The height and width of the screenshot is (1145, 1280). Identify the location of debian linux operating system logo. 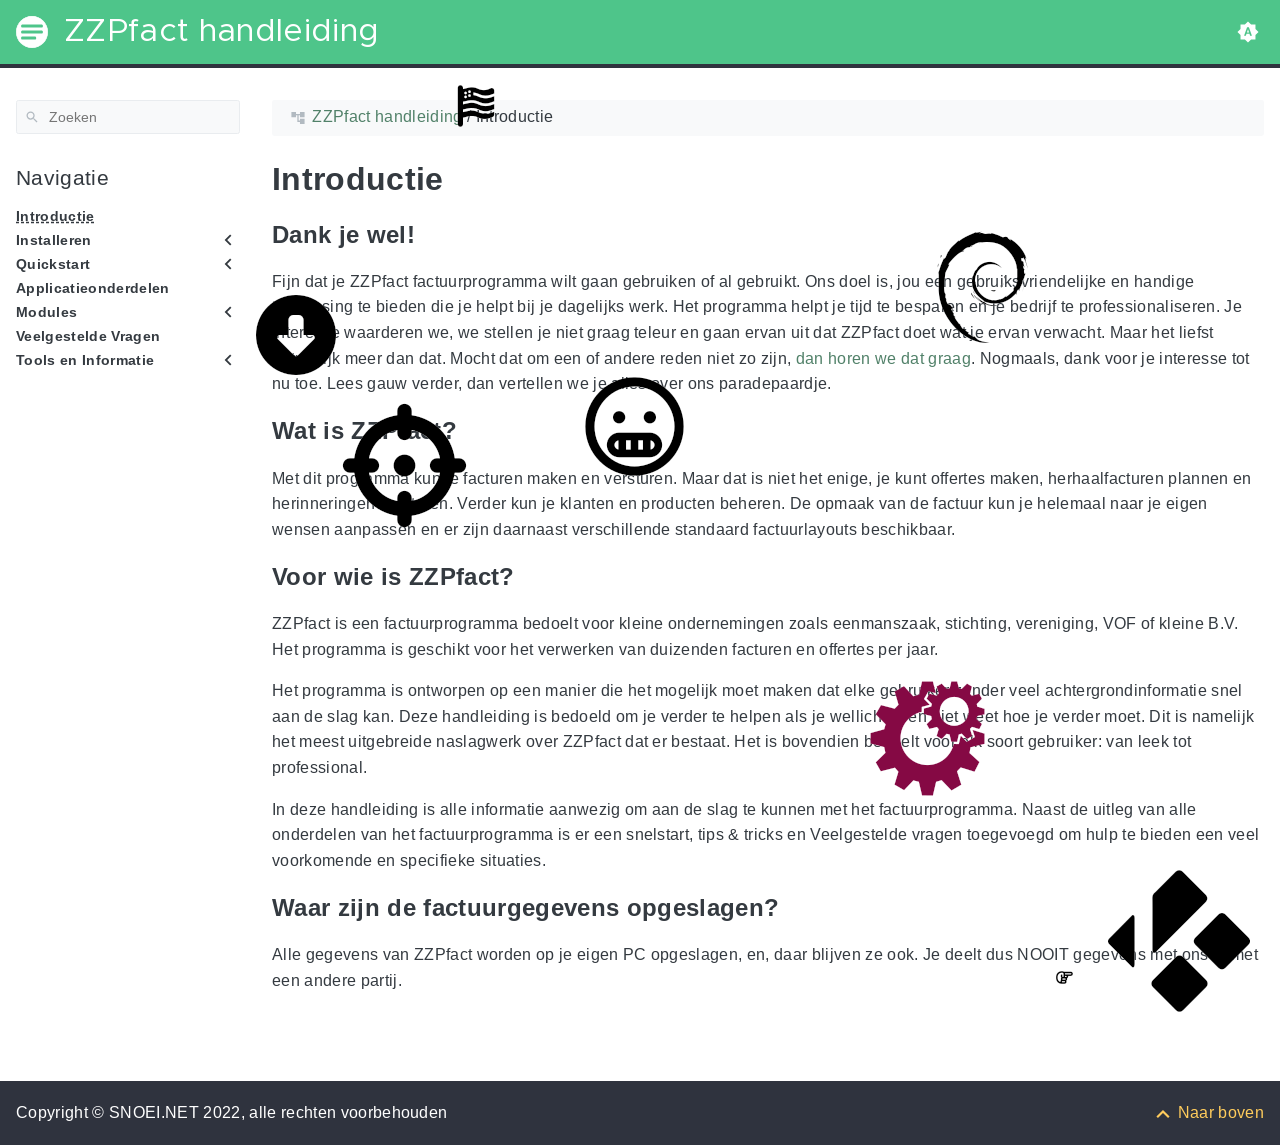
(982, 287).